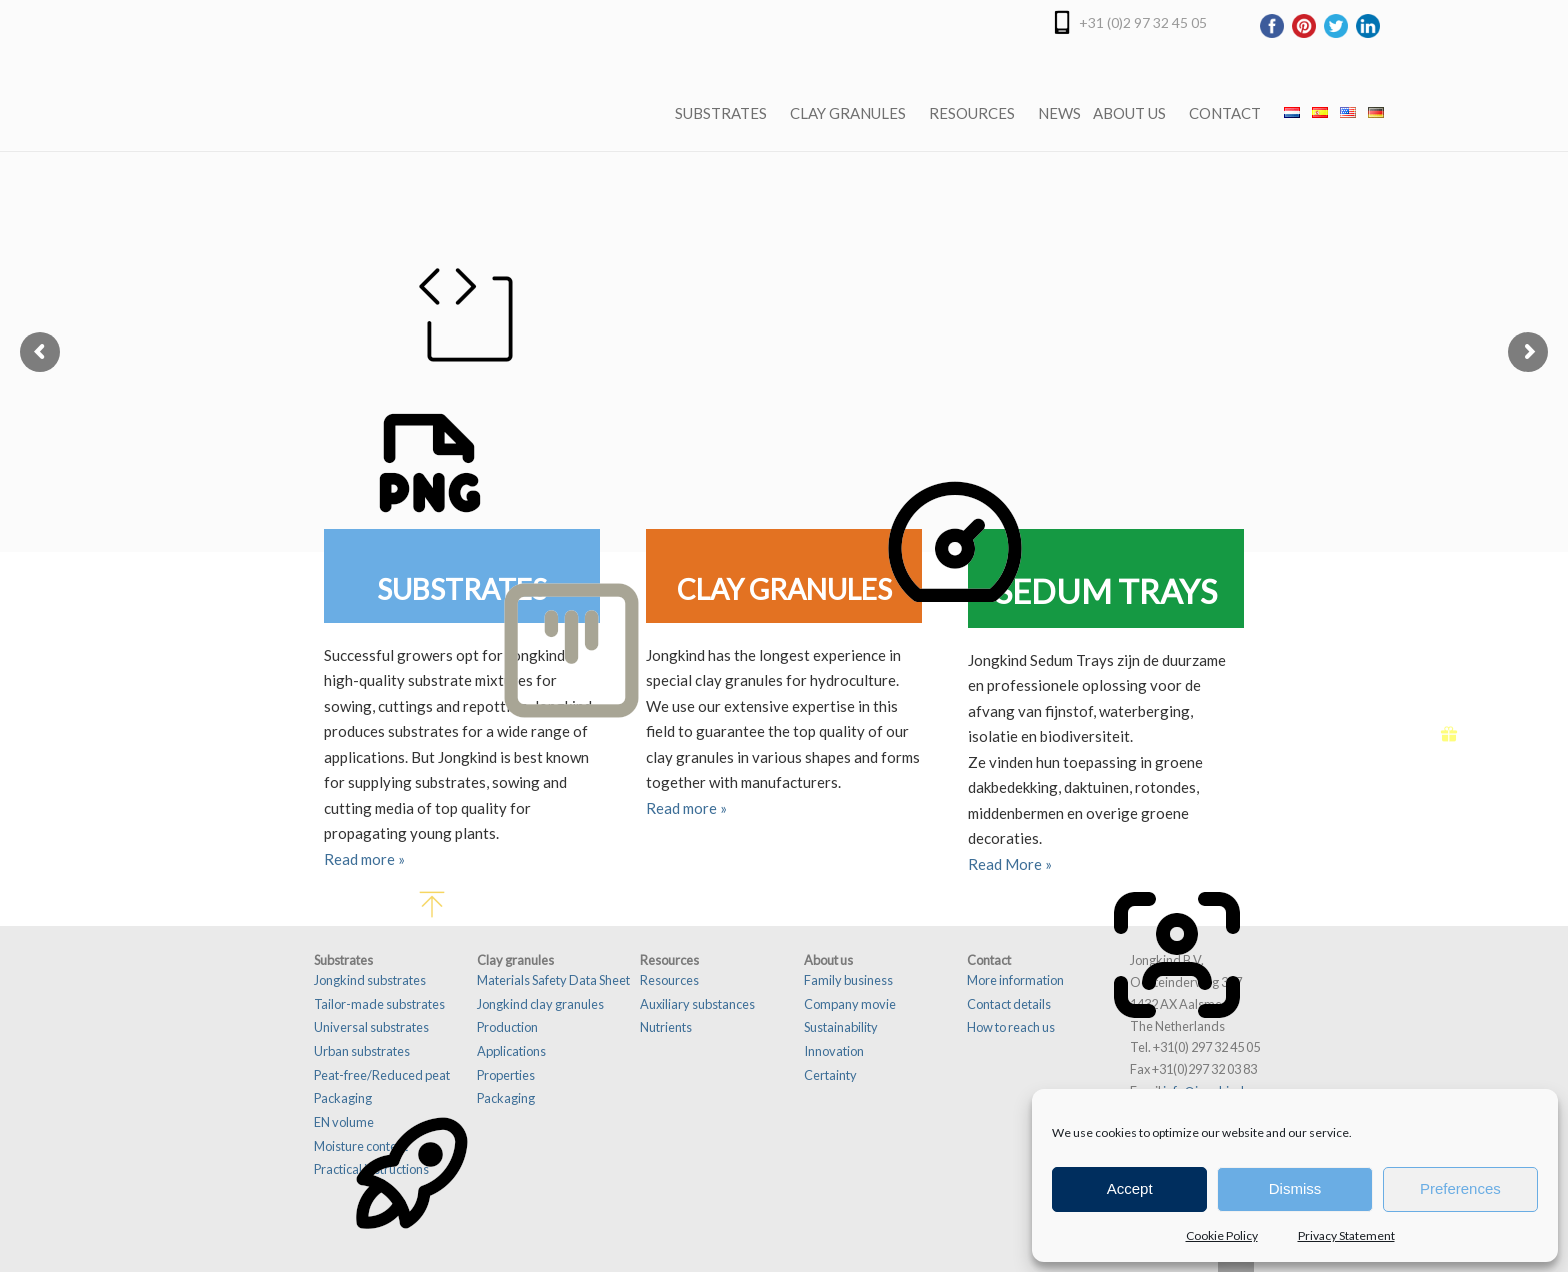 The width and height of the screenshot is (1568, 1272). I want to click on upload a file or content, so click(432, 904).